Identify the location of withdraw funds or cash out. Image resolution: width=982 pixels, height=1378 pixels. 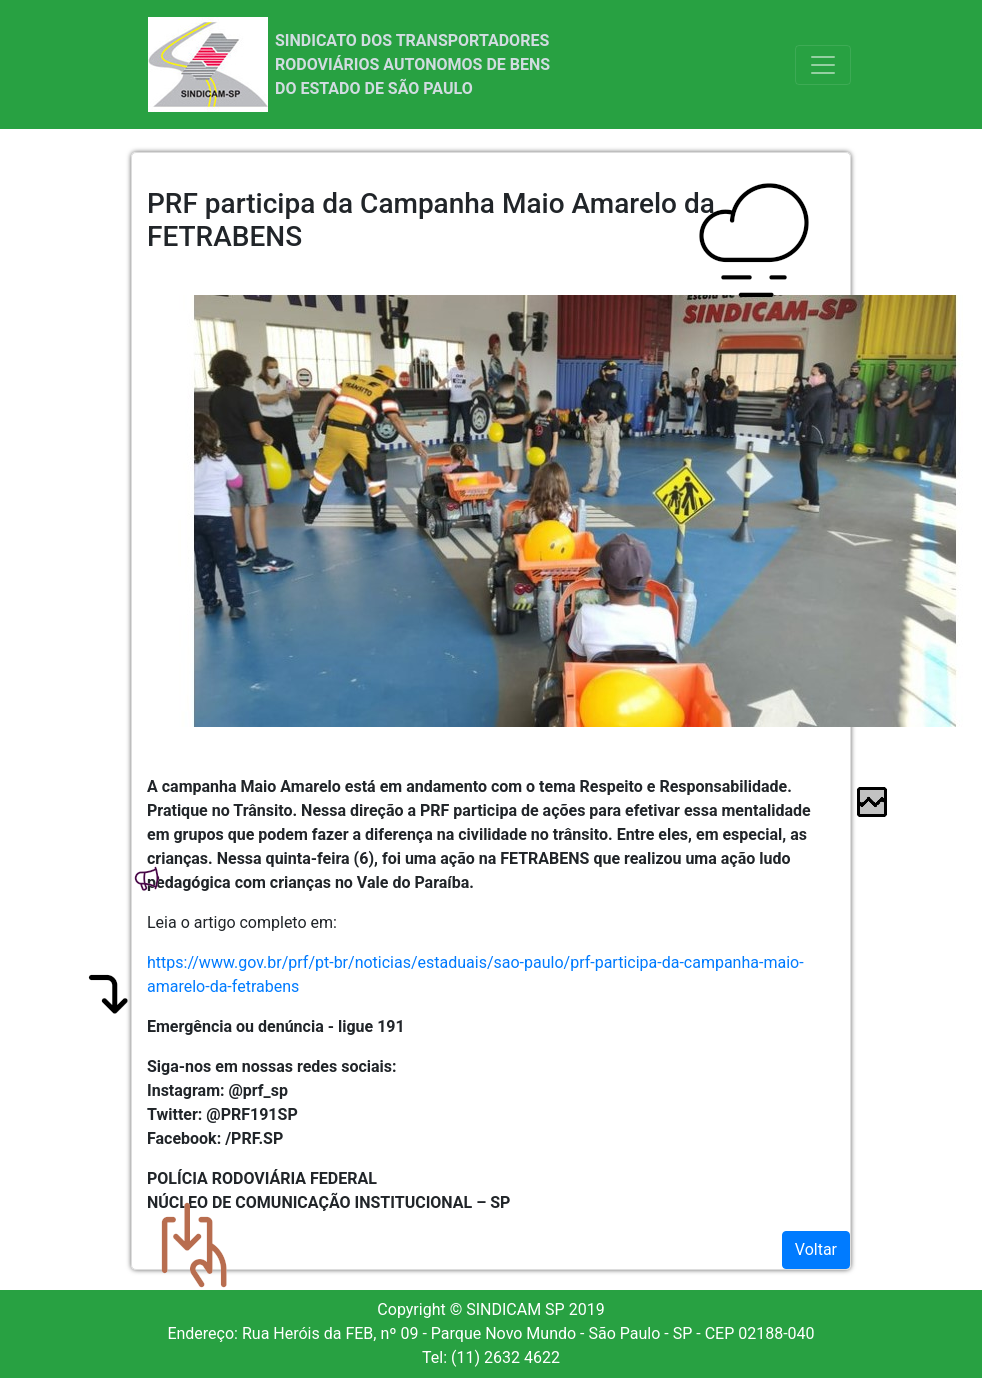
(190, 1245).